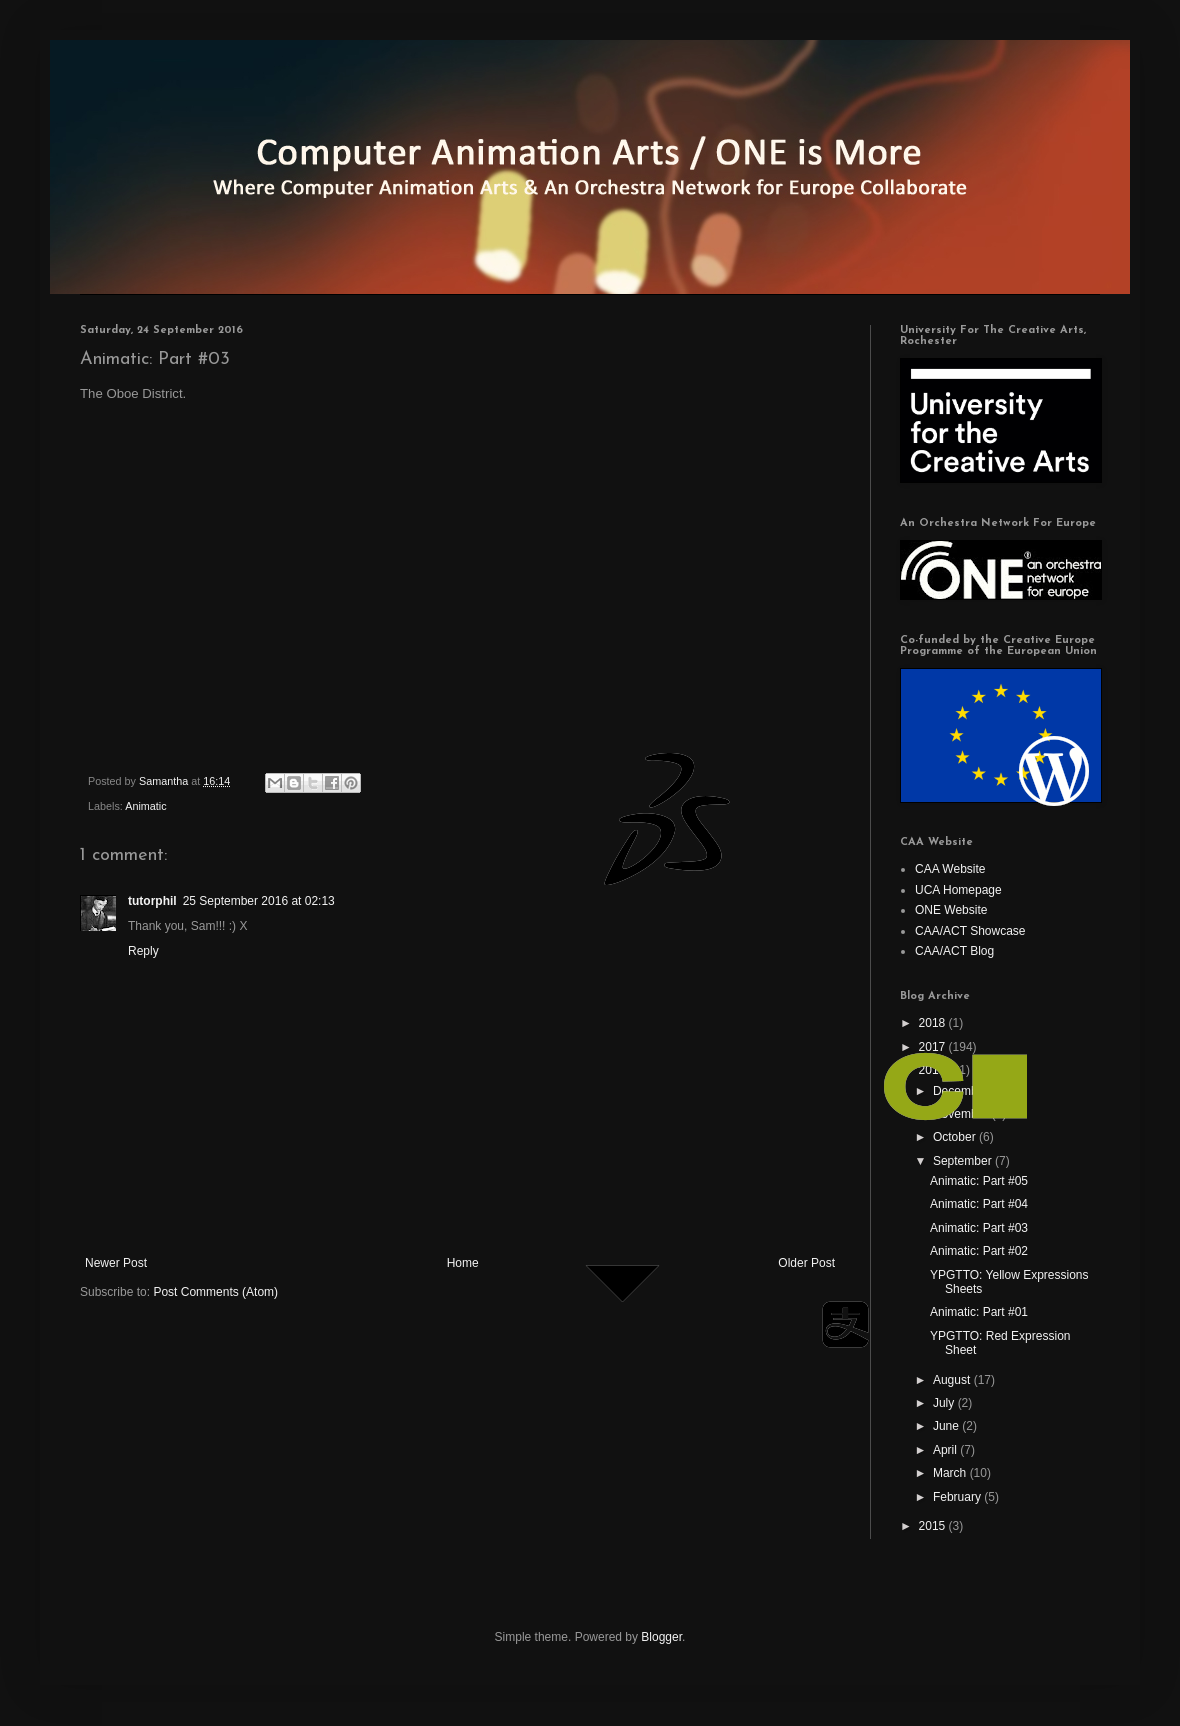  I want to click on pay with Alipay, so click(845, 1324).